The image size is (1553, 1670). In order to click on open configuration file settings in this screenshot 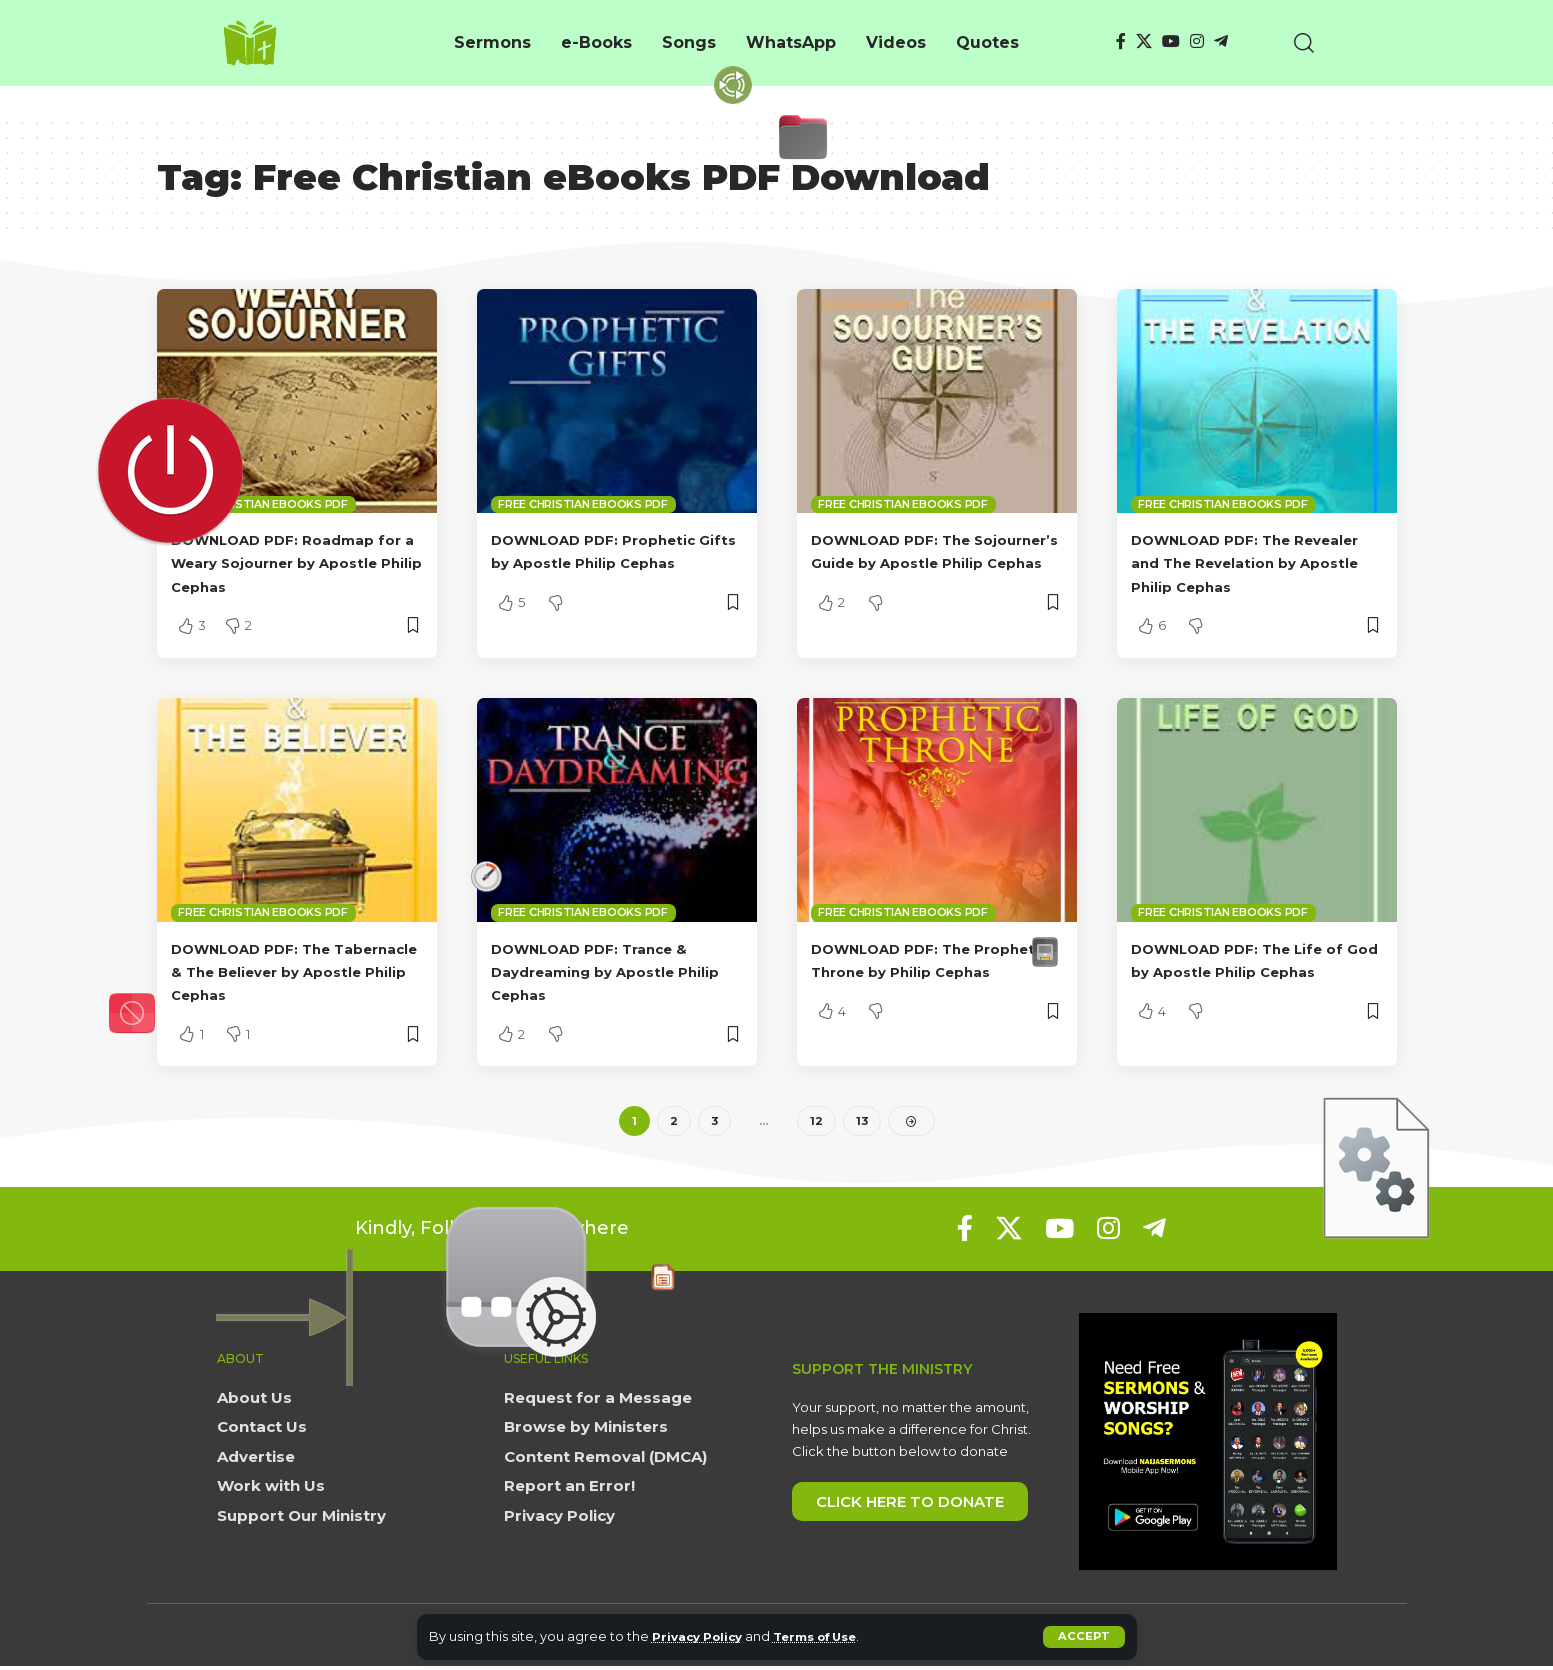, I will do `click(1376, 1168)`.